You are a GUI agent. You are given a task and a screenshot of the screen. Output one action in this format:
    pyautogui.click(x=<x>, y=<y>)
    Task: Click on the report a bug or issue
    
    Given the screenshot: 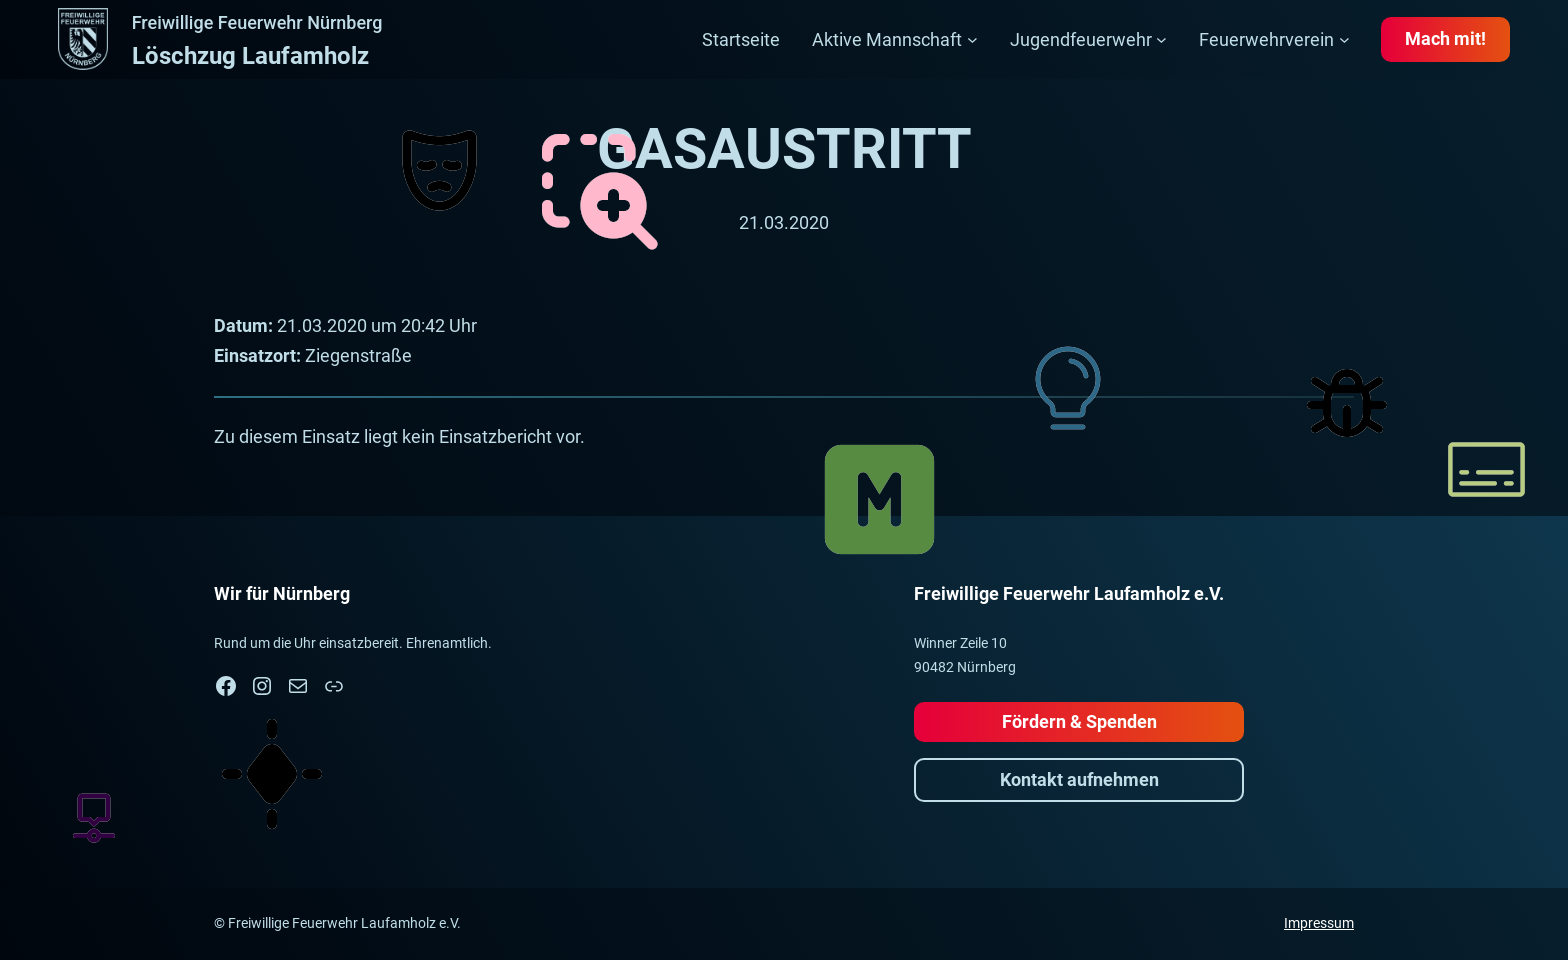 What is the action you would take?
    pyautogui.click(x=1347, y=401)
    